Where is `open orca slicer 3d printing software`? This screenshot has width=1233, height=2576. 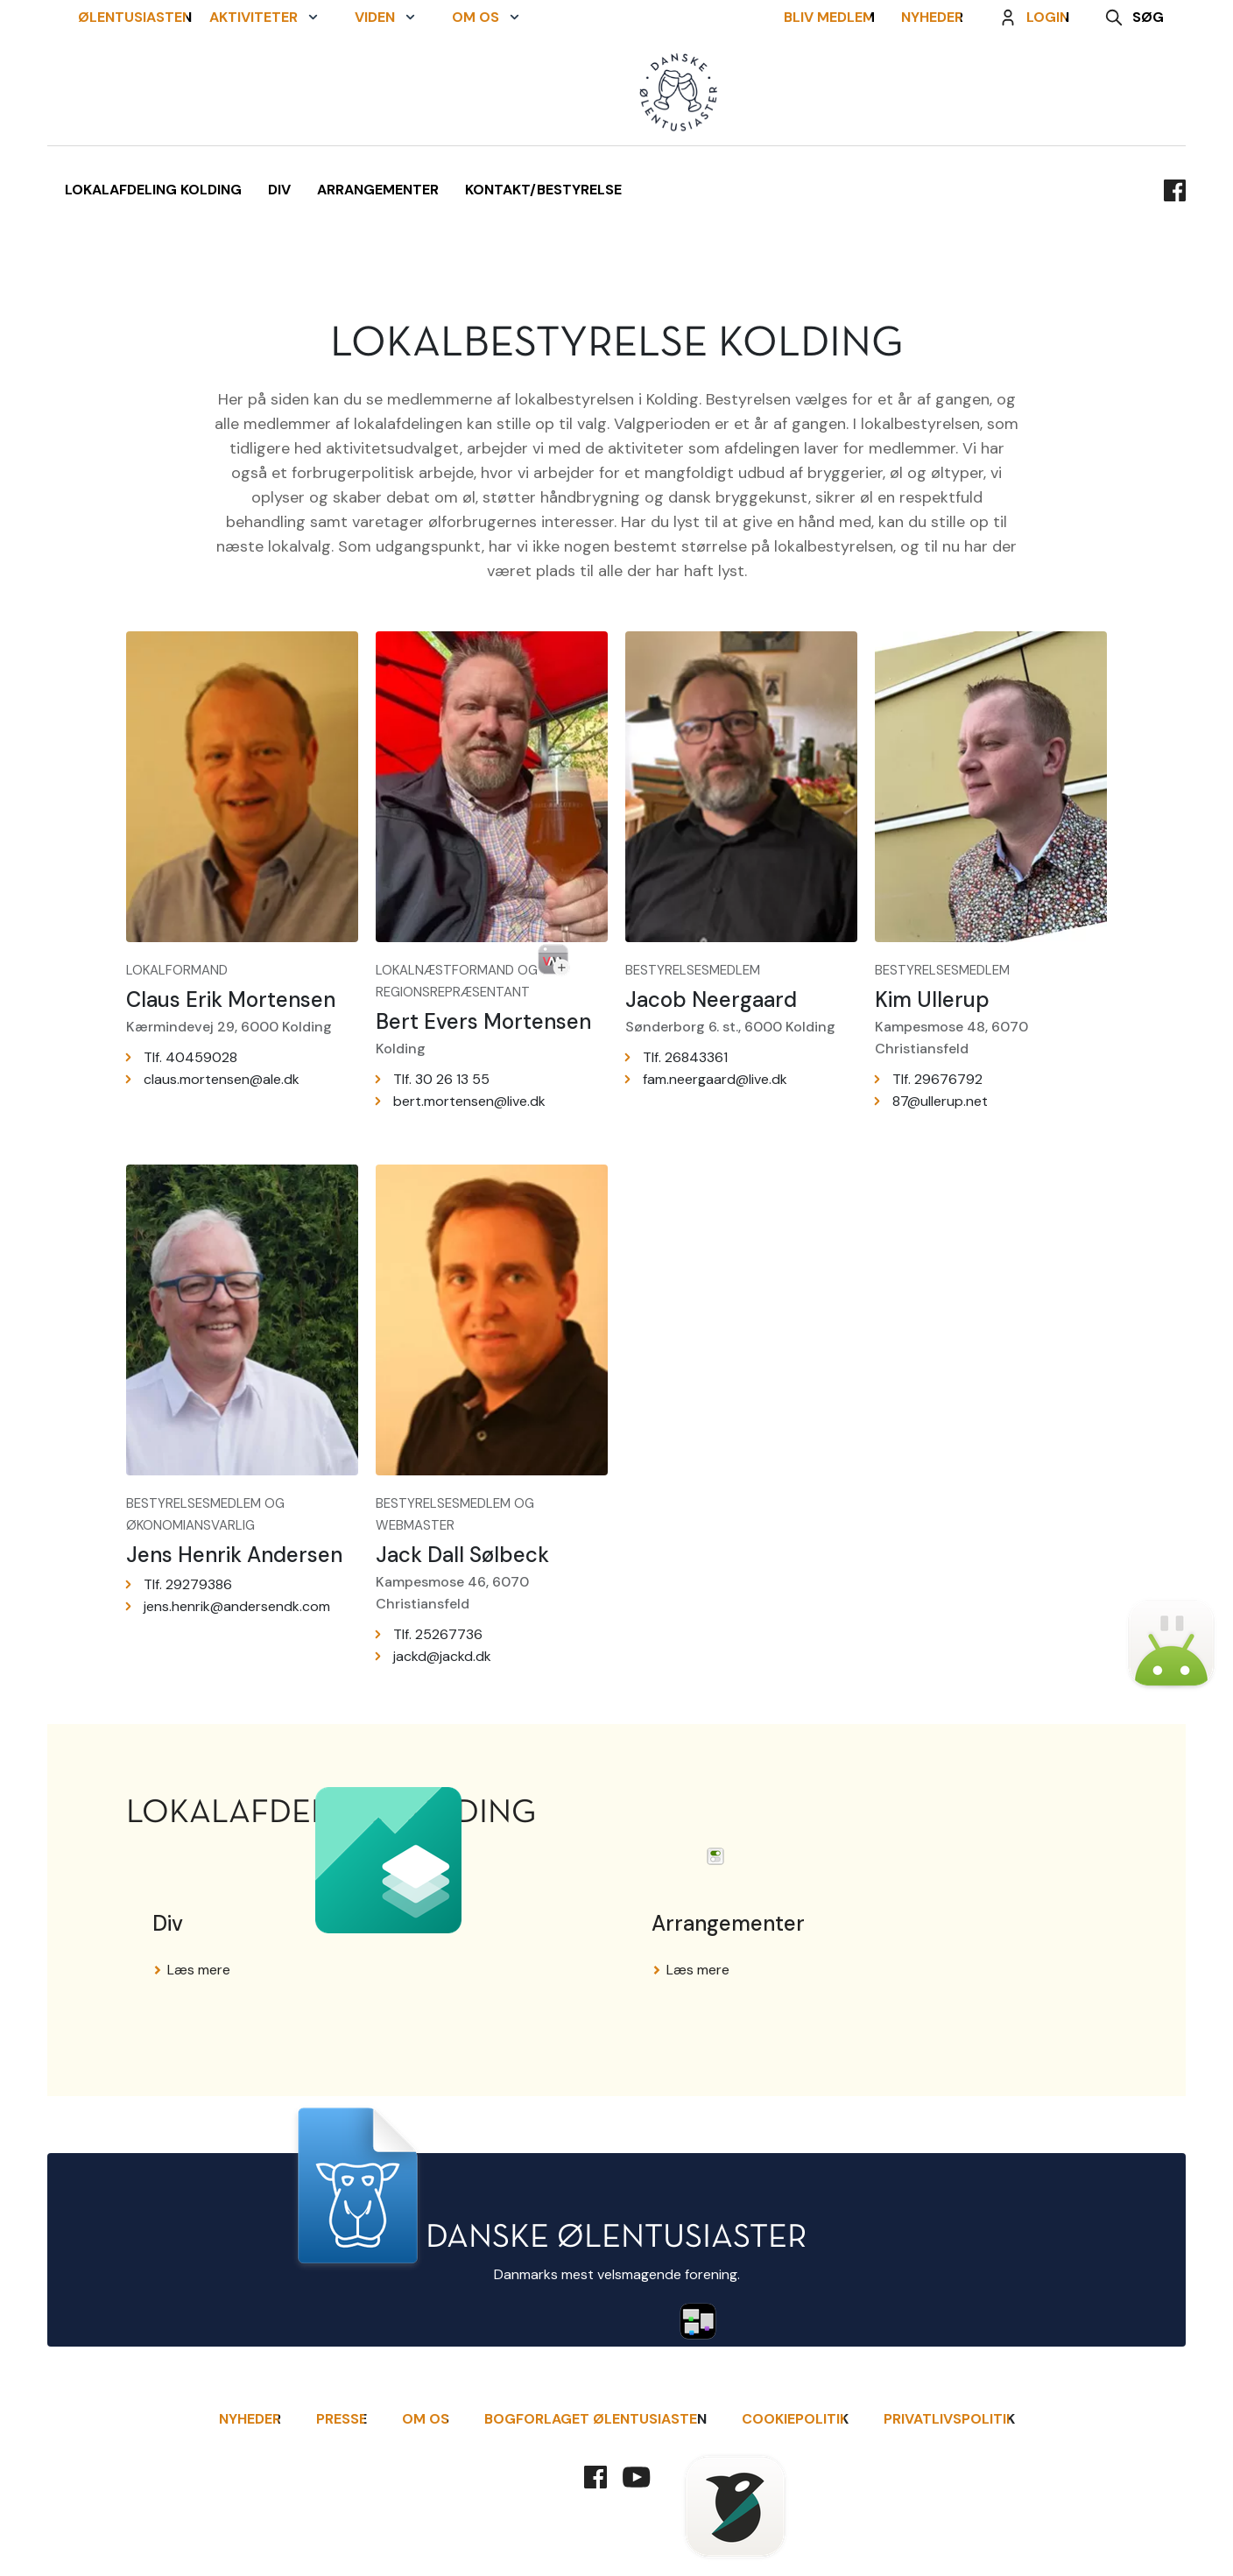
open orca slicer 3d printing software is located at coordinates (735, 2506).